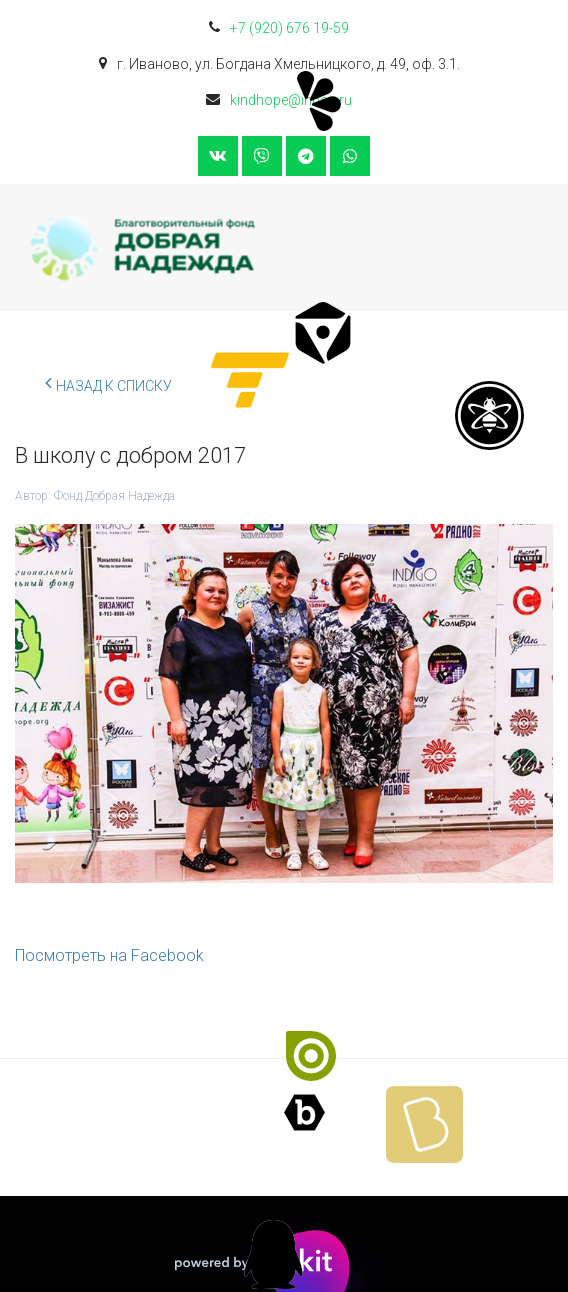  I want to click on open the BYJU'S learning app, so click(424, 1124).